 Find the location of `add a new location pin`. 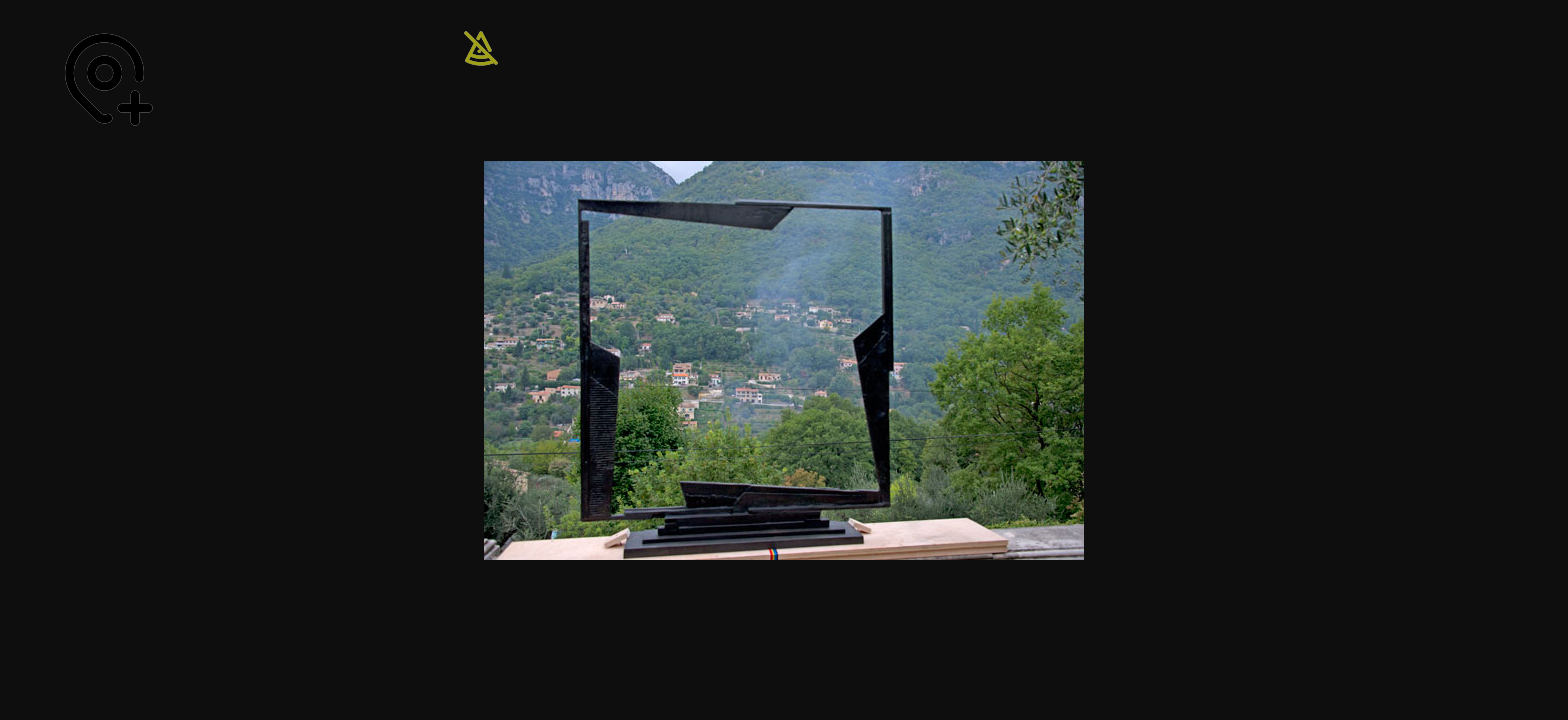

add a new location pin is located at coordinates (104, 77).